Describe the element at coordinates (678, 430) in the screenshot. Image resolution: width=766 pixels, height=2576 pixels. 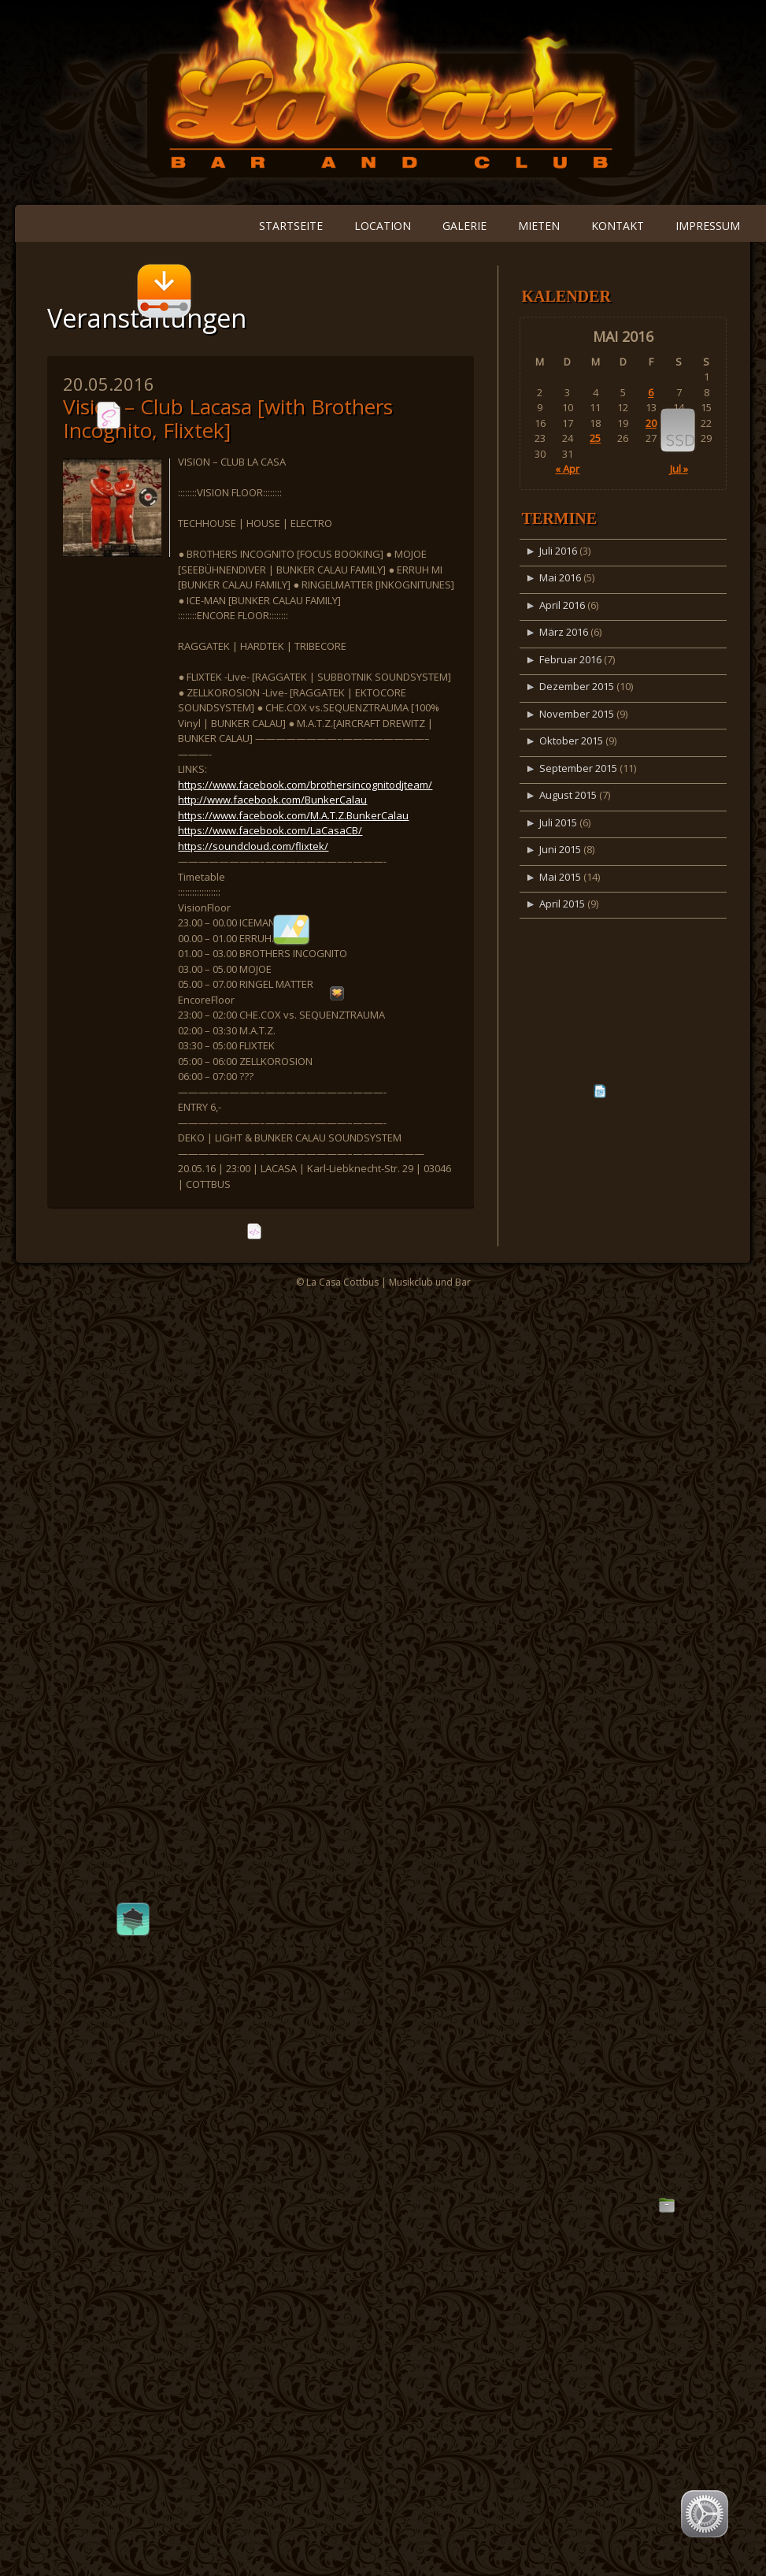
I see `indicates a solid state drive (SSD) storage device` at that location.